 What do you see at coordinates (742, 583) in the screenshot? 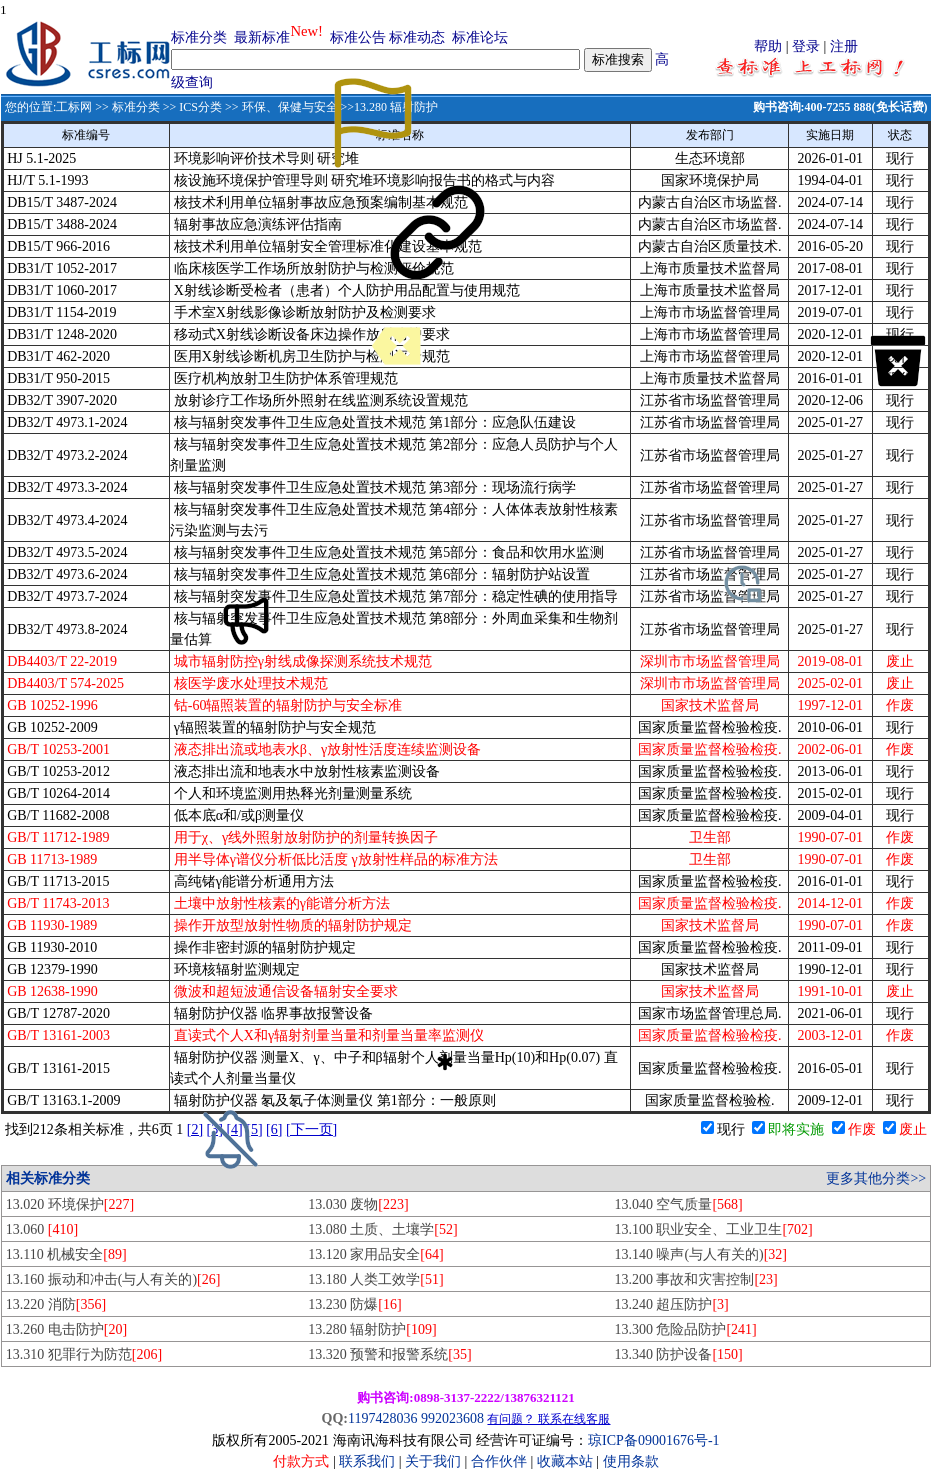
I see `stop a running timer` at bounding box center [742, 583].